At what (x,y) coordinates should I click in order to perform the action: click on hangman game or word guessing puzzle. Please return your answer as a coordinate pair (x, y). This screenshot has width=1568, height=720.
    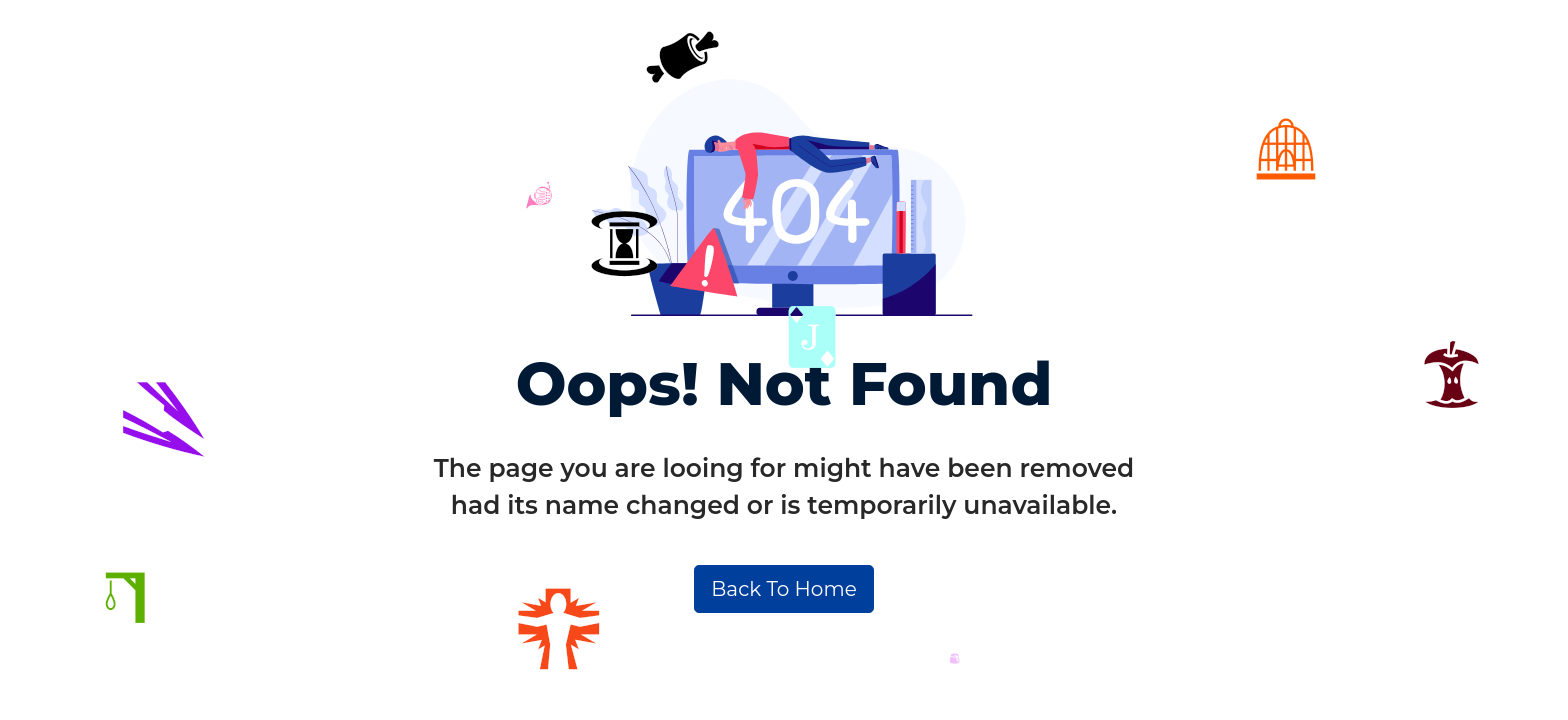
    Looking at the image, I should click on (124, 597).